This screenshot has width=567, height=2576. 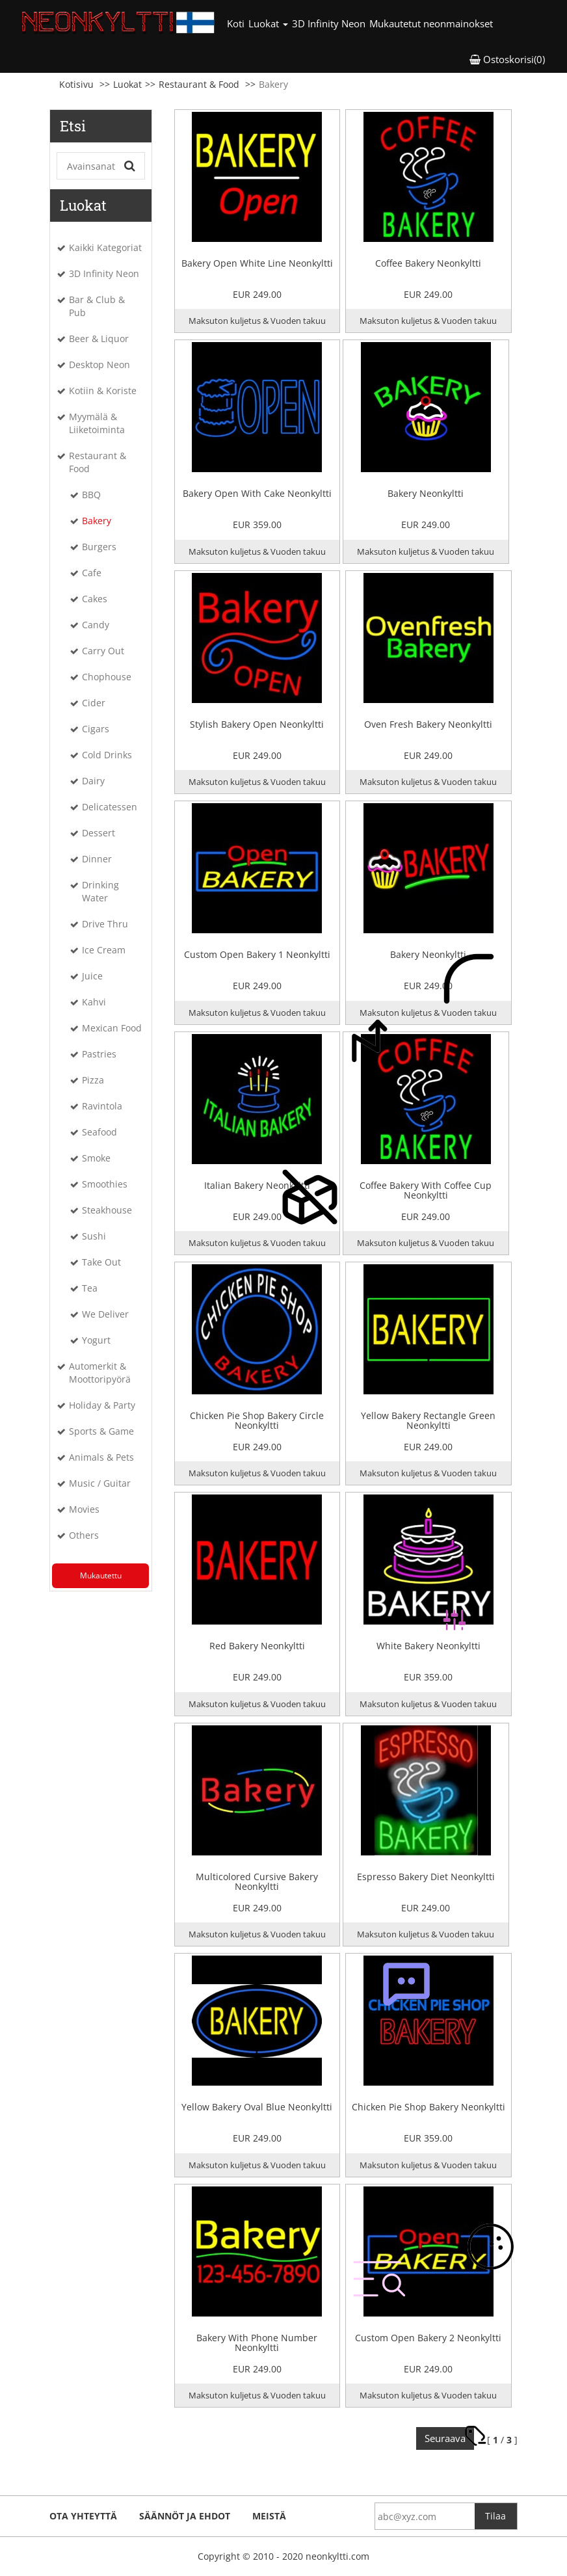 I want to click on remove a tag or label, so click(x=475, y=2436).